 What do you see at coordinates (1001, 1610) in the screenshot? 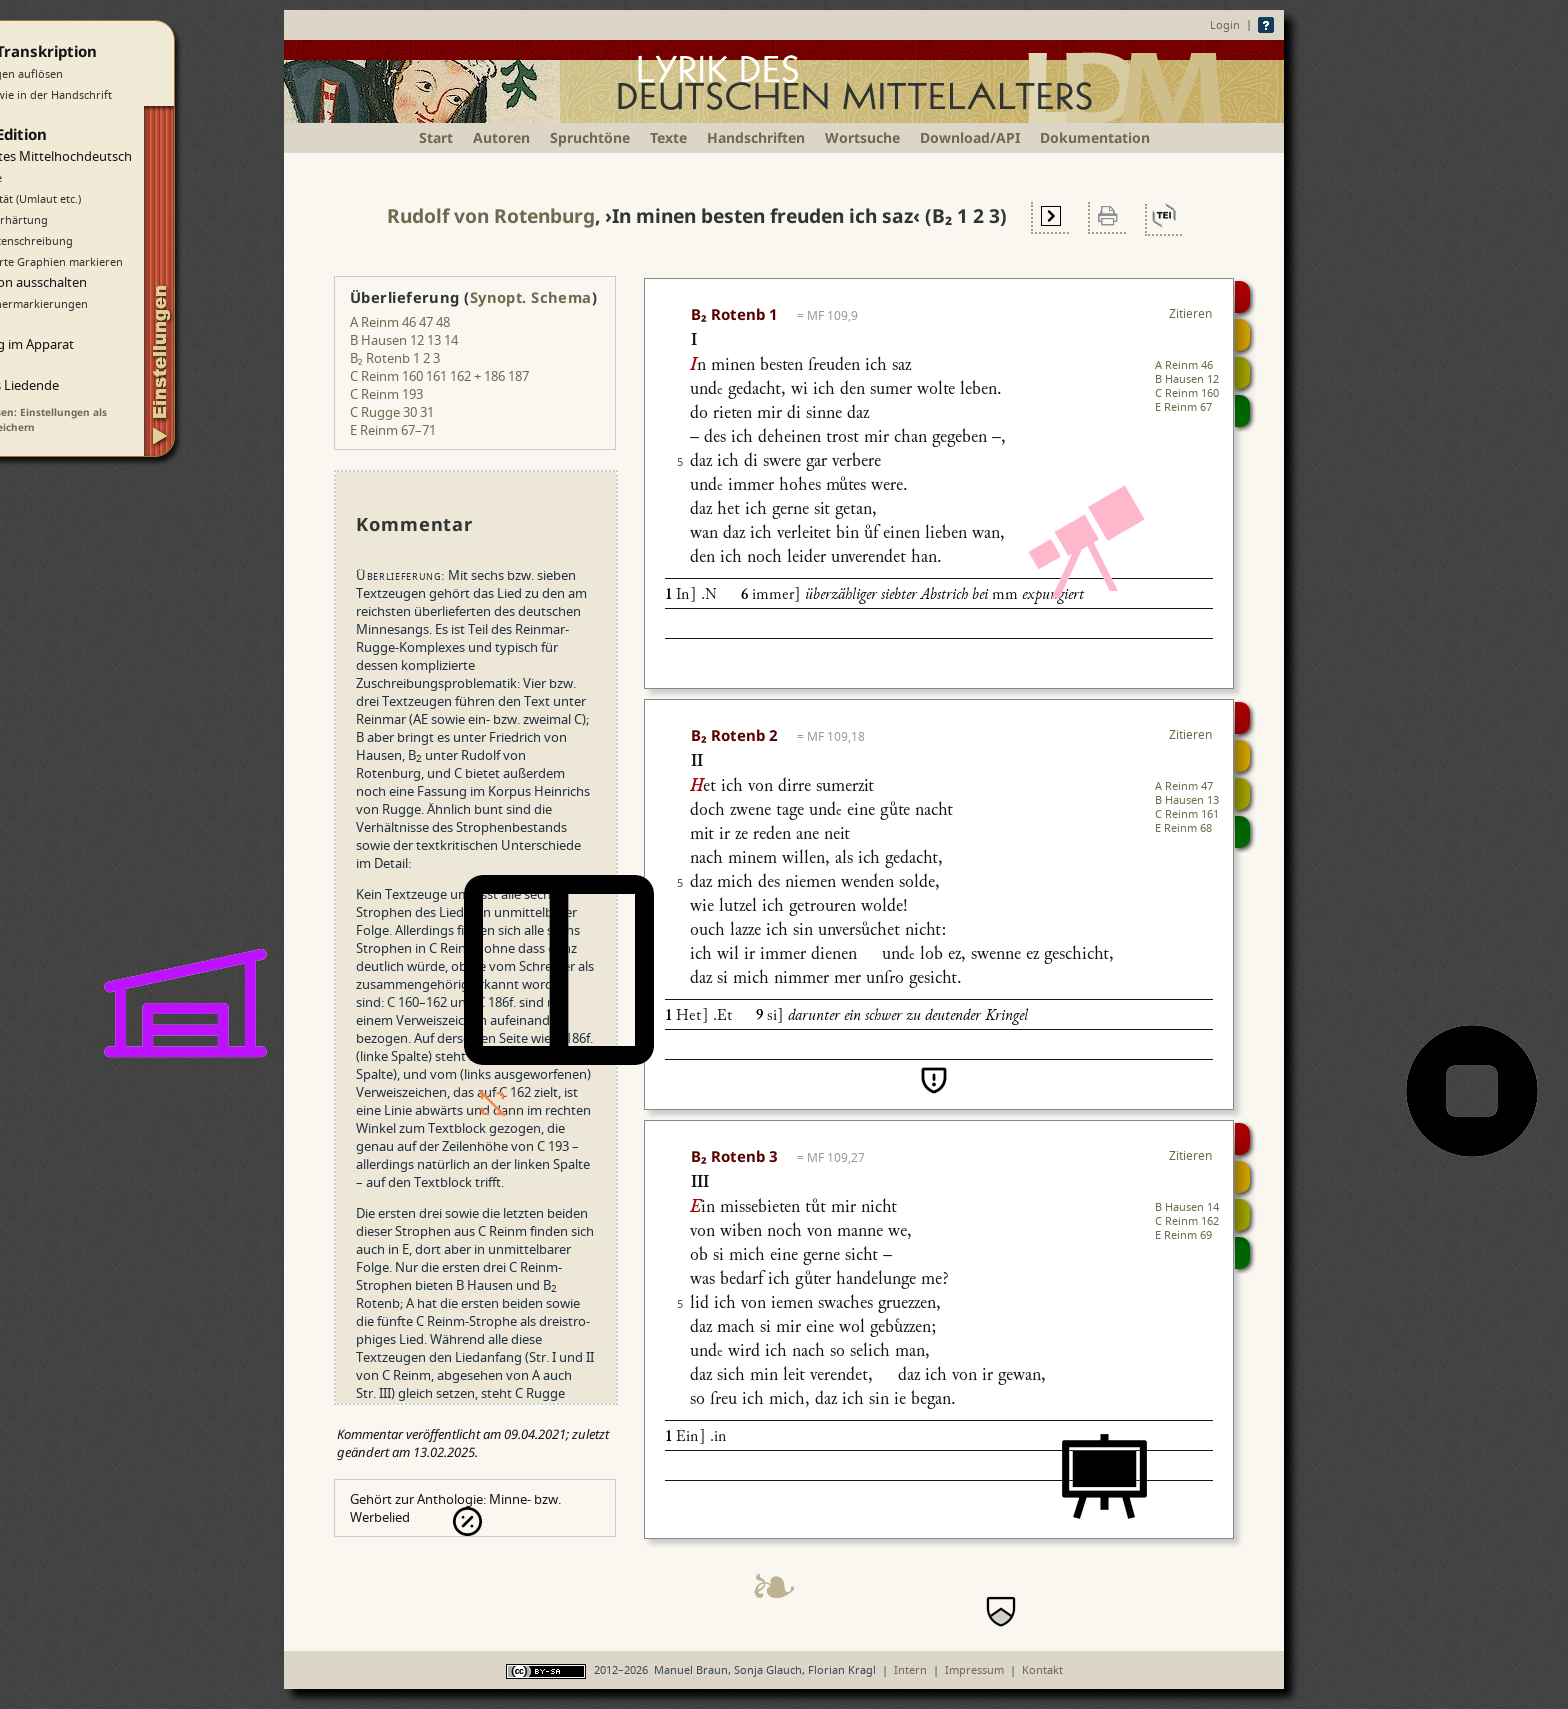
I see `access security or protection settings` at bounding box center [1001, 1610].